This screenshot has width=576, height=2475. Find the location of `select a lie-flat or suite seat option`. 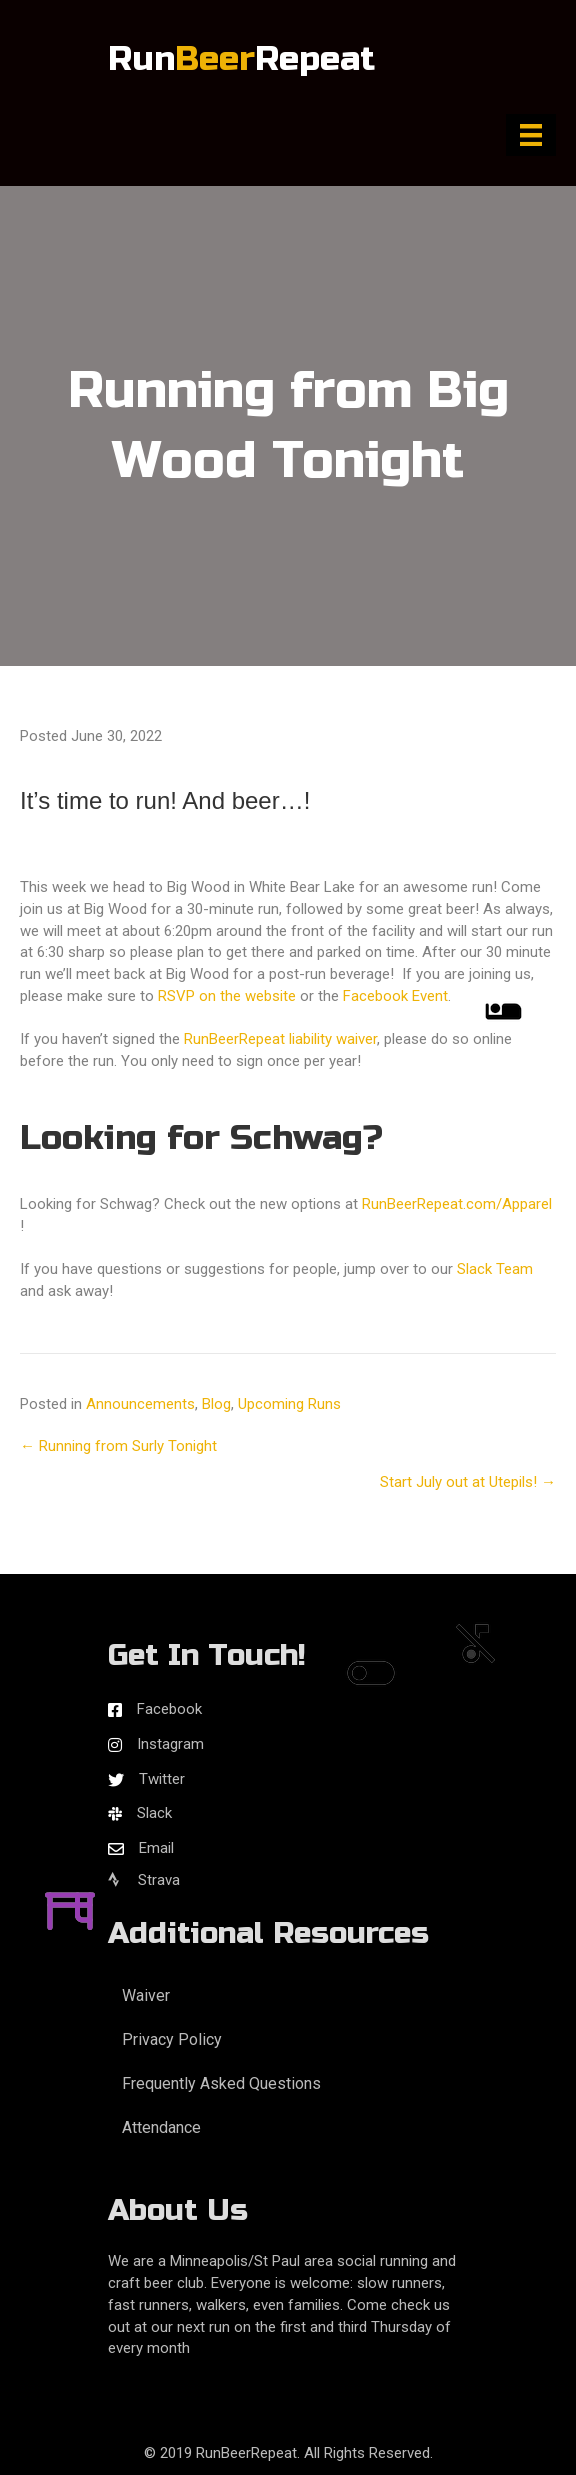

select a lie-flat or suite seat option is located at coordinates (503, 1011).